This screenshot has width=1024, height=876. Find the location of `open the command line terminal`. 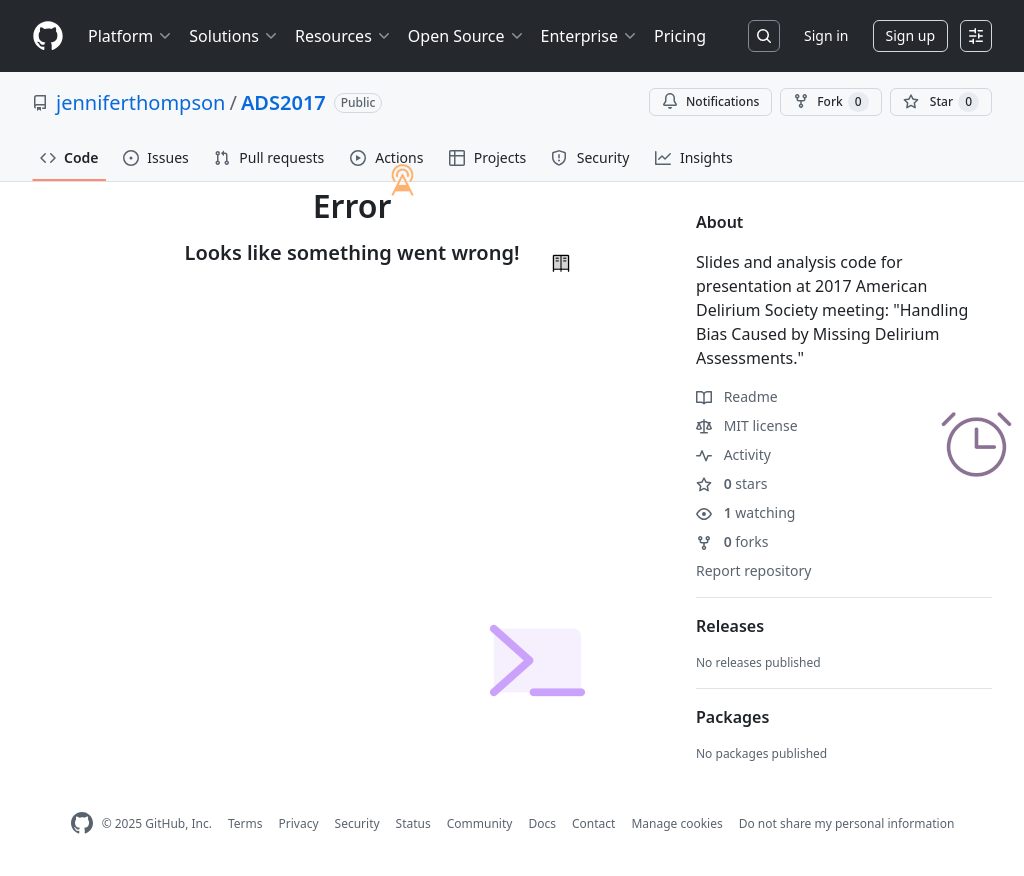

open the command line terminal is located at coordinates (537, 660).